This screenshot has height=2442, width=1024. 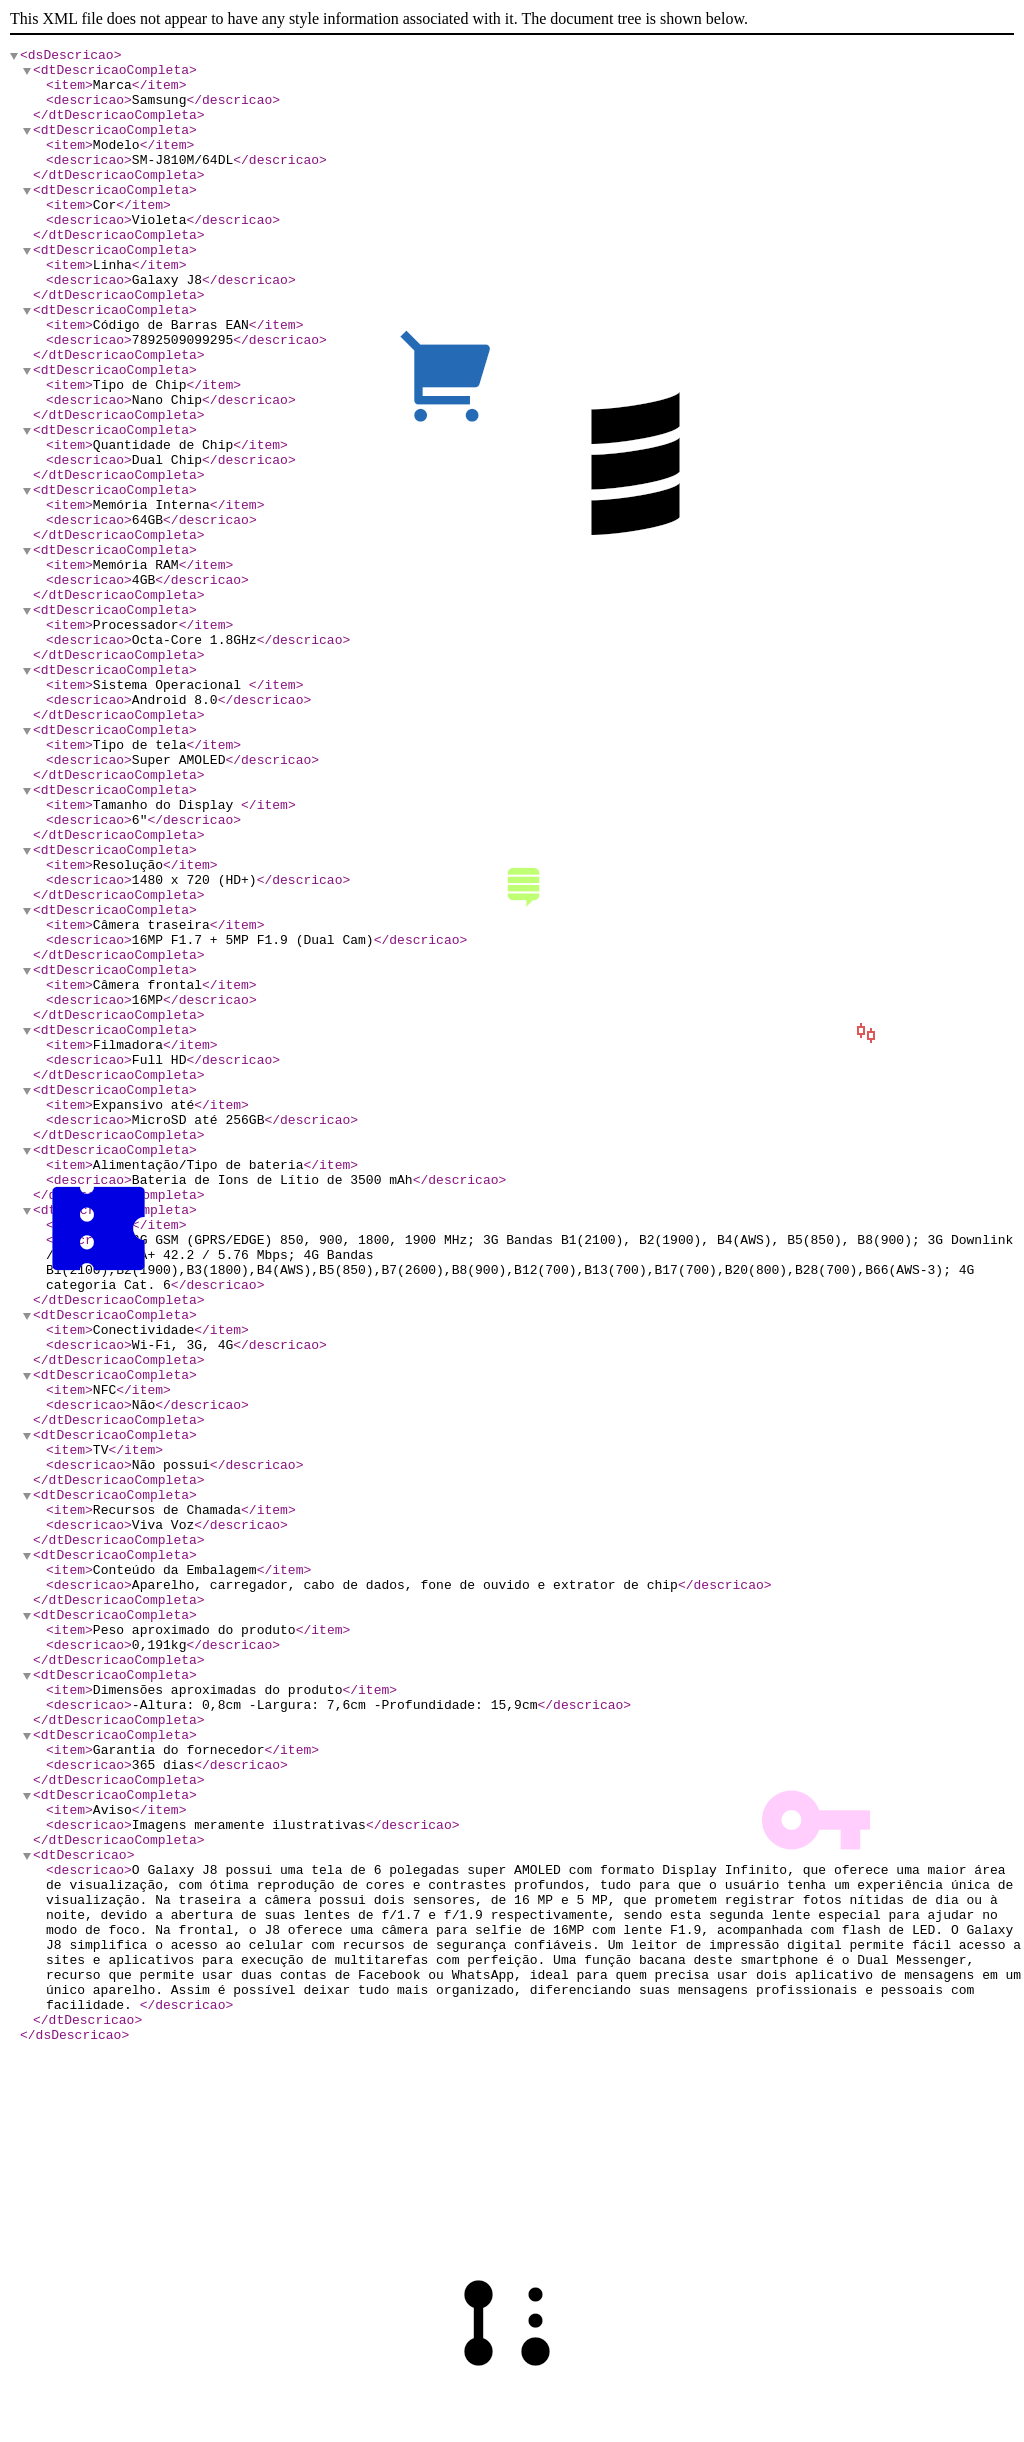 What do you see at coordinates (816, 1820) in the screenshot?
I see `access security or authentication settings` at bounding box center [816, 1820].